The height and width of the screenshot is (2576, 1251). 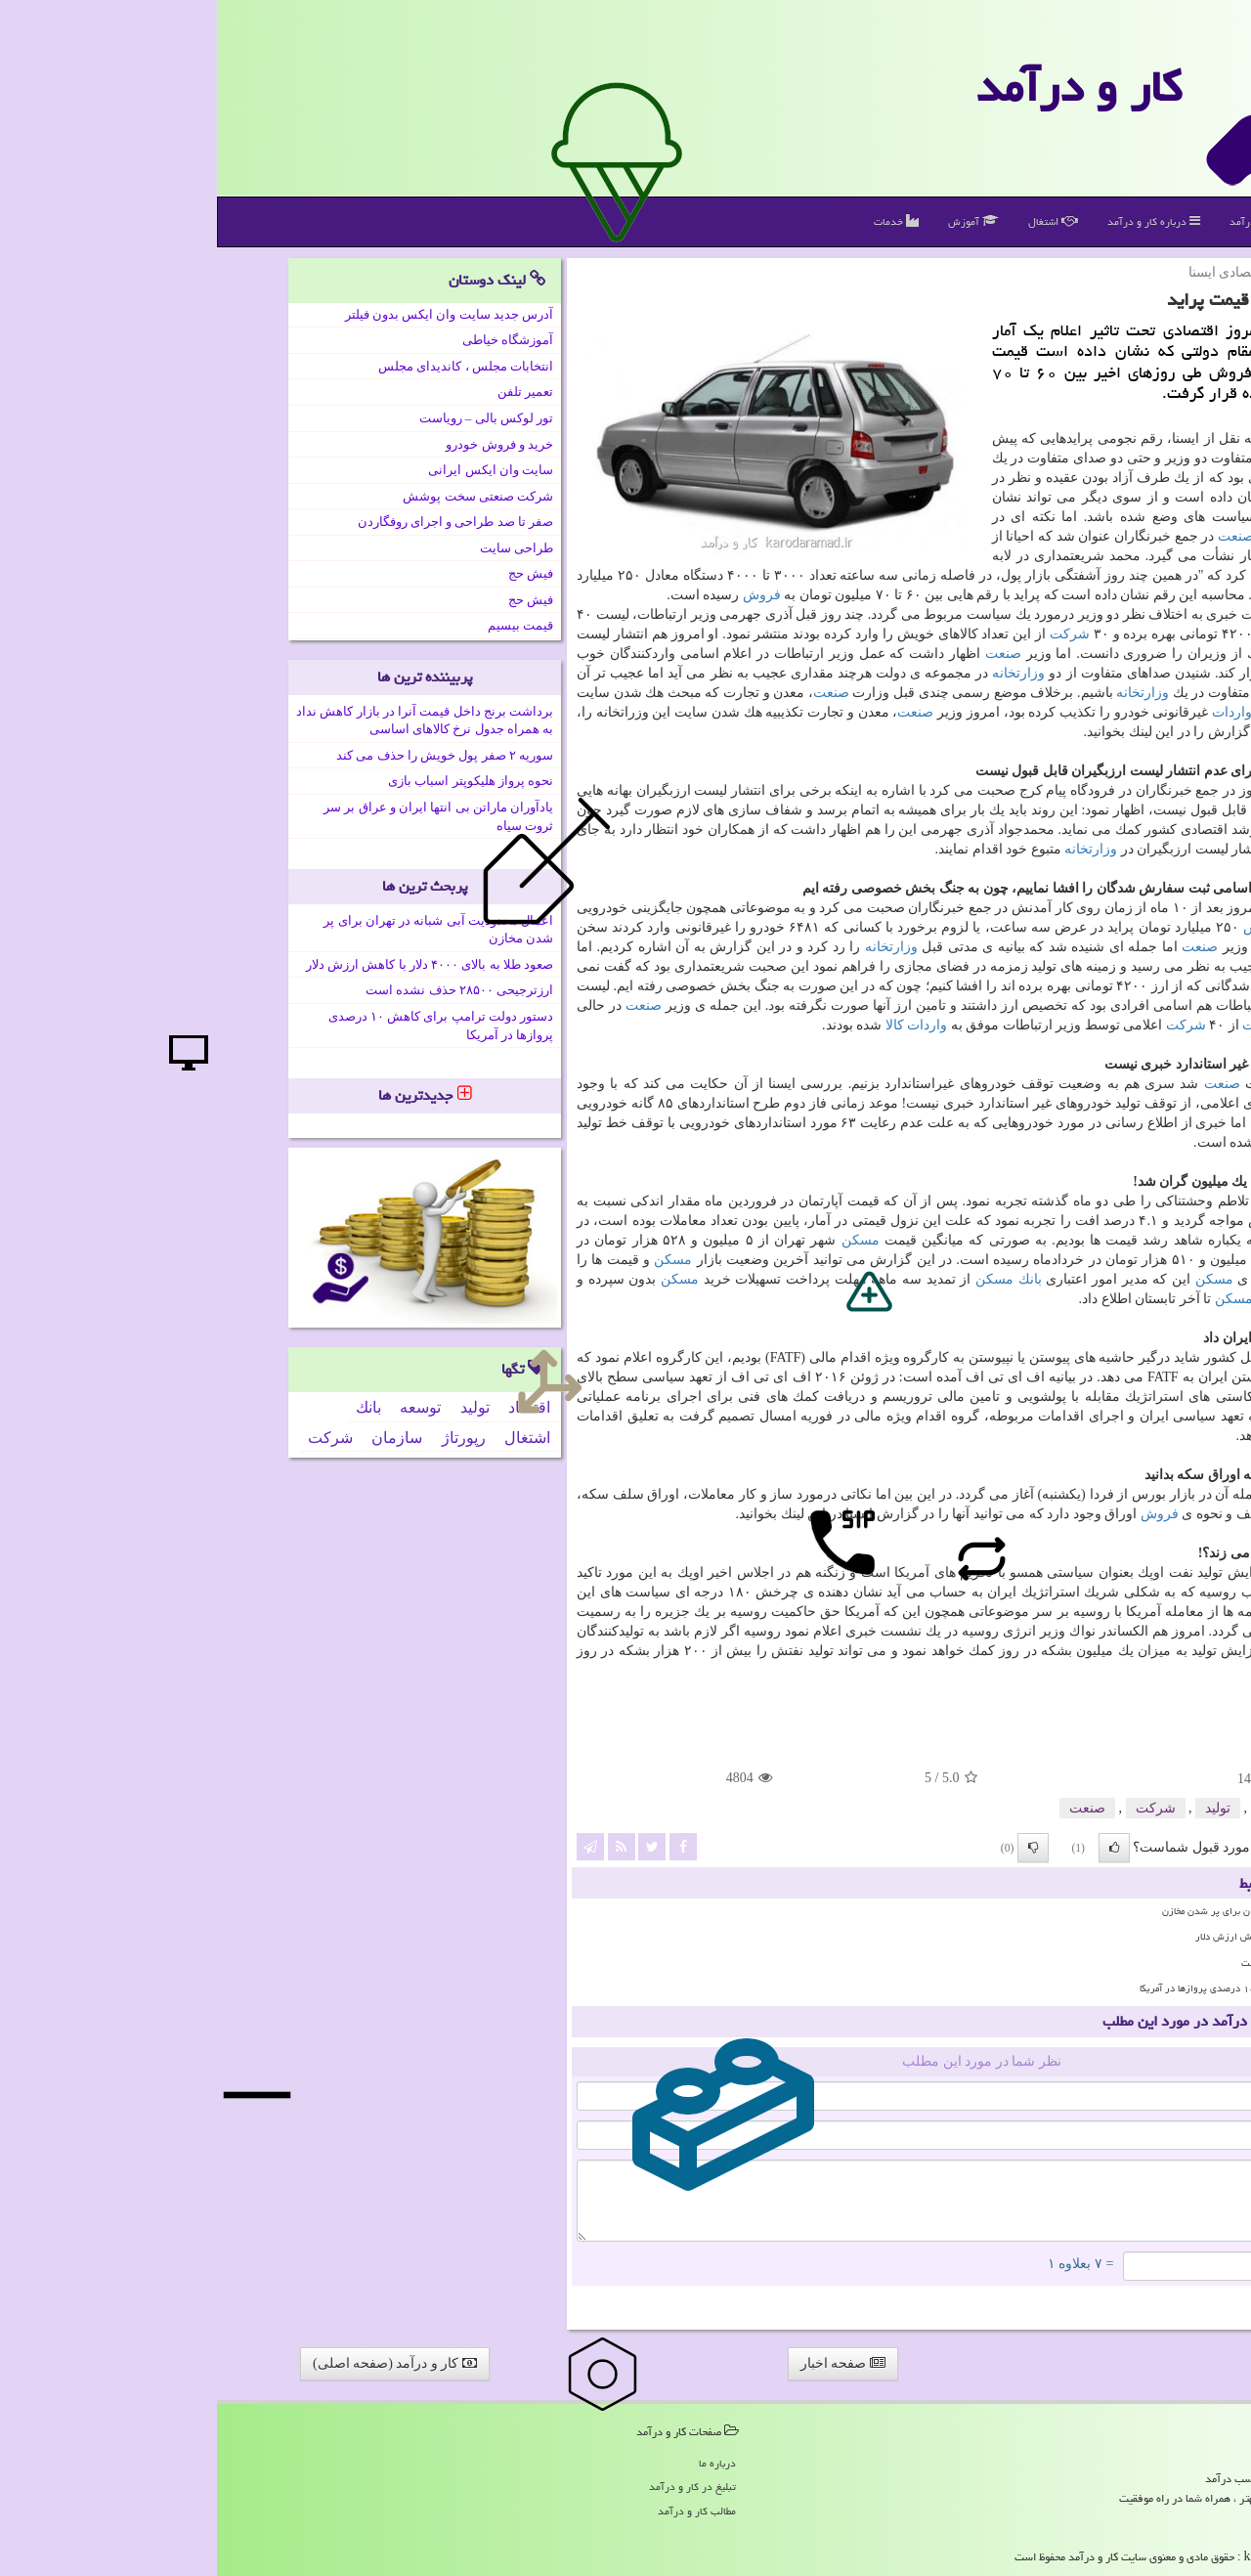 What do you see at coordinates (981, 1558) in the screenshot?
I see `enable repeat or loop playback` at bounding box center [981, 1558].